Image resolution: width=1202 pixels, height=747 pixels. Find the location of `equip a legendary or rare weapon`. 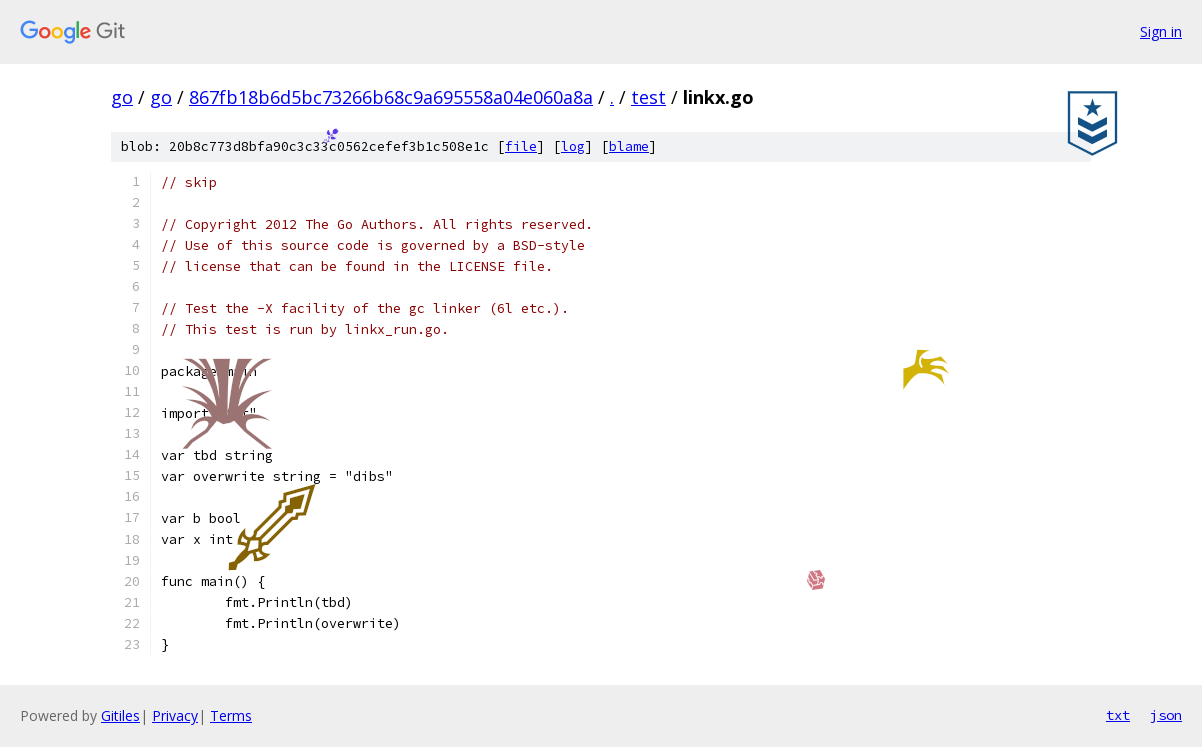

equip a legendary or rare weapon is located at coordinates (272, 527).